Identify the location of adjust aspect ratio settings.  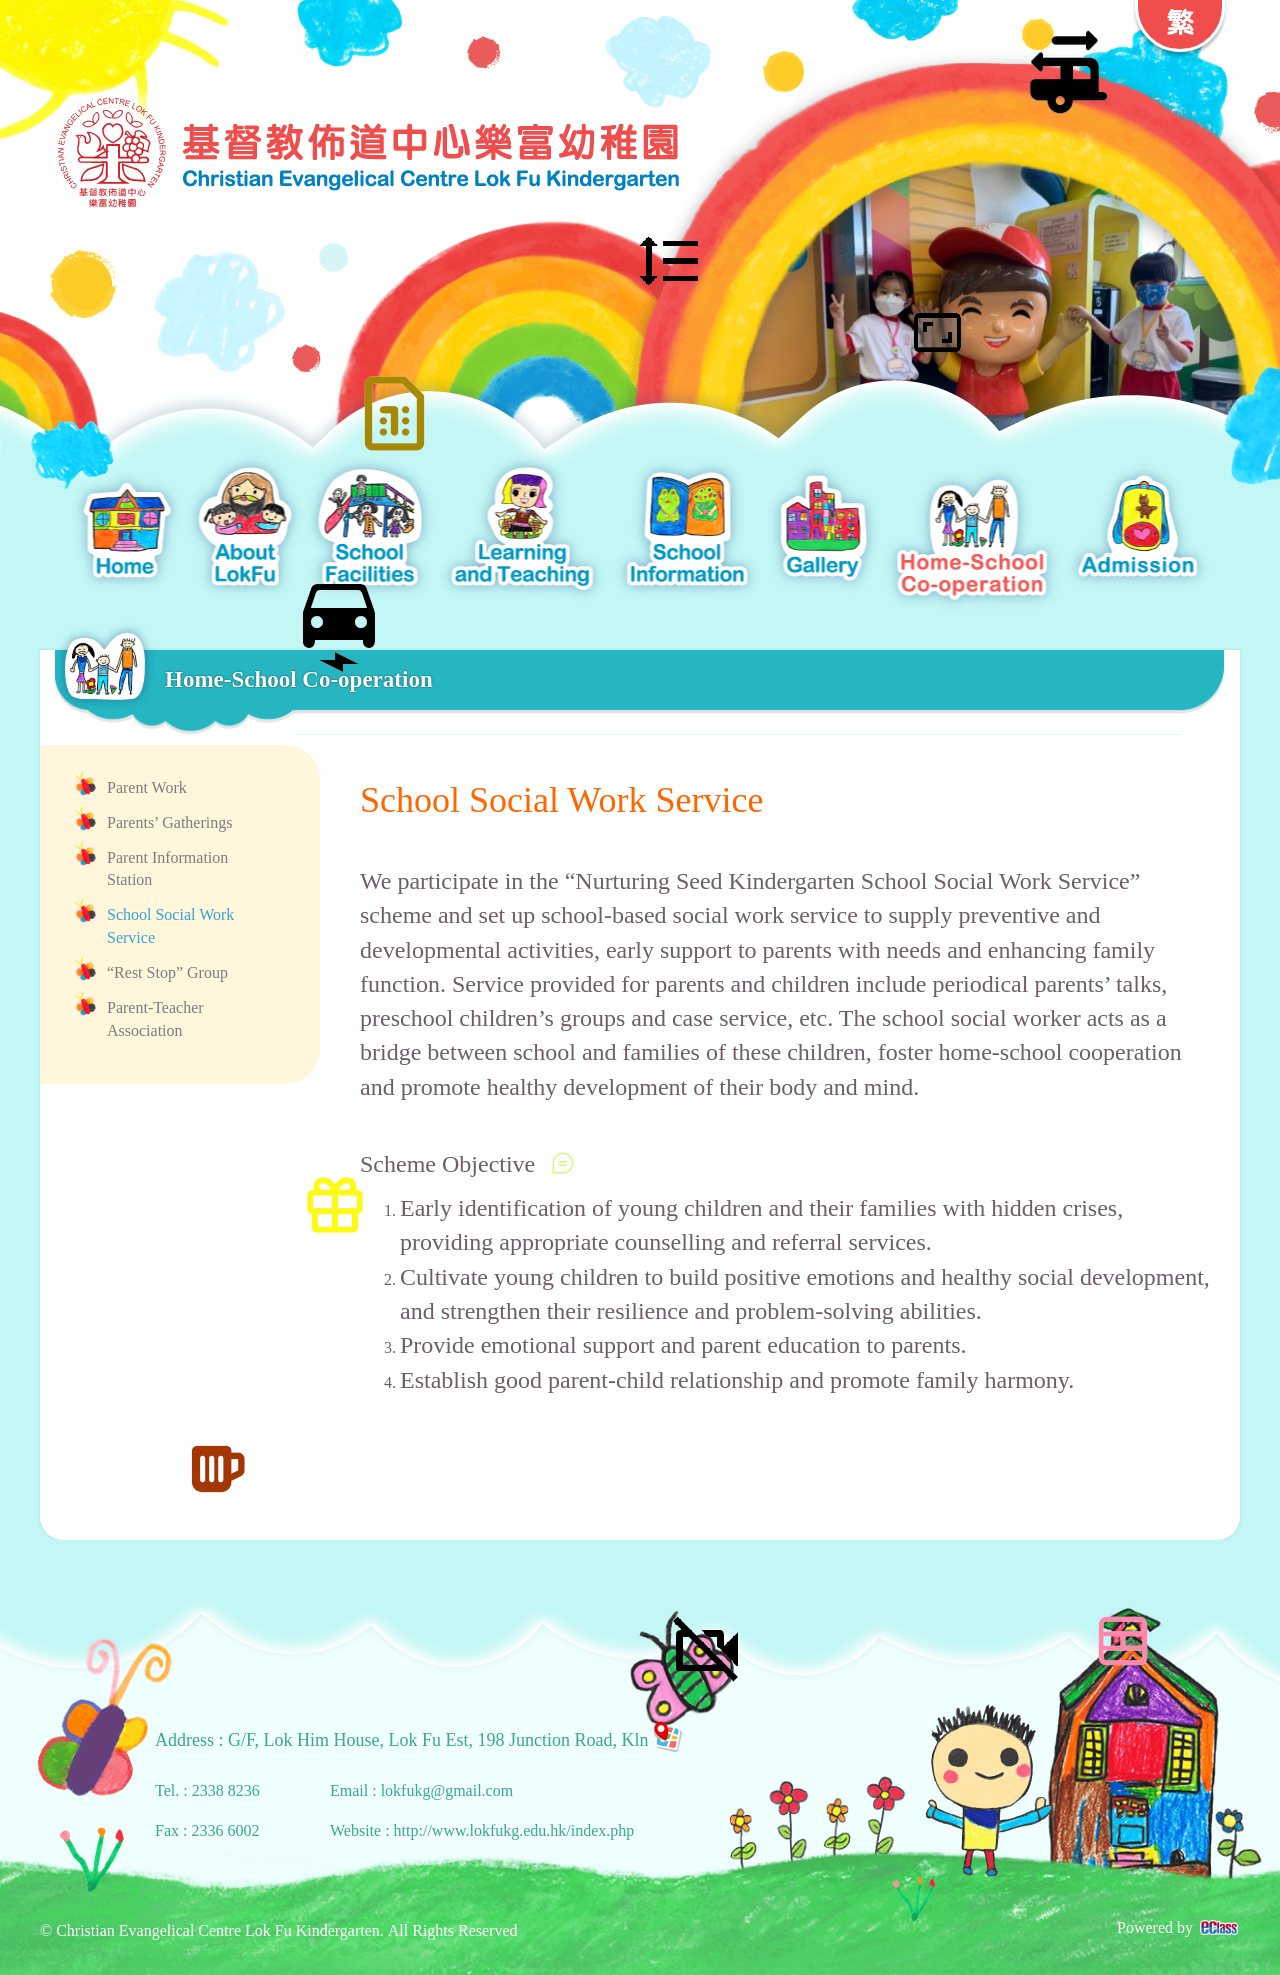
(937, 332).